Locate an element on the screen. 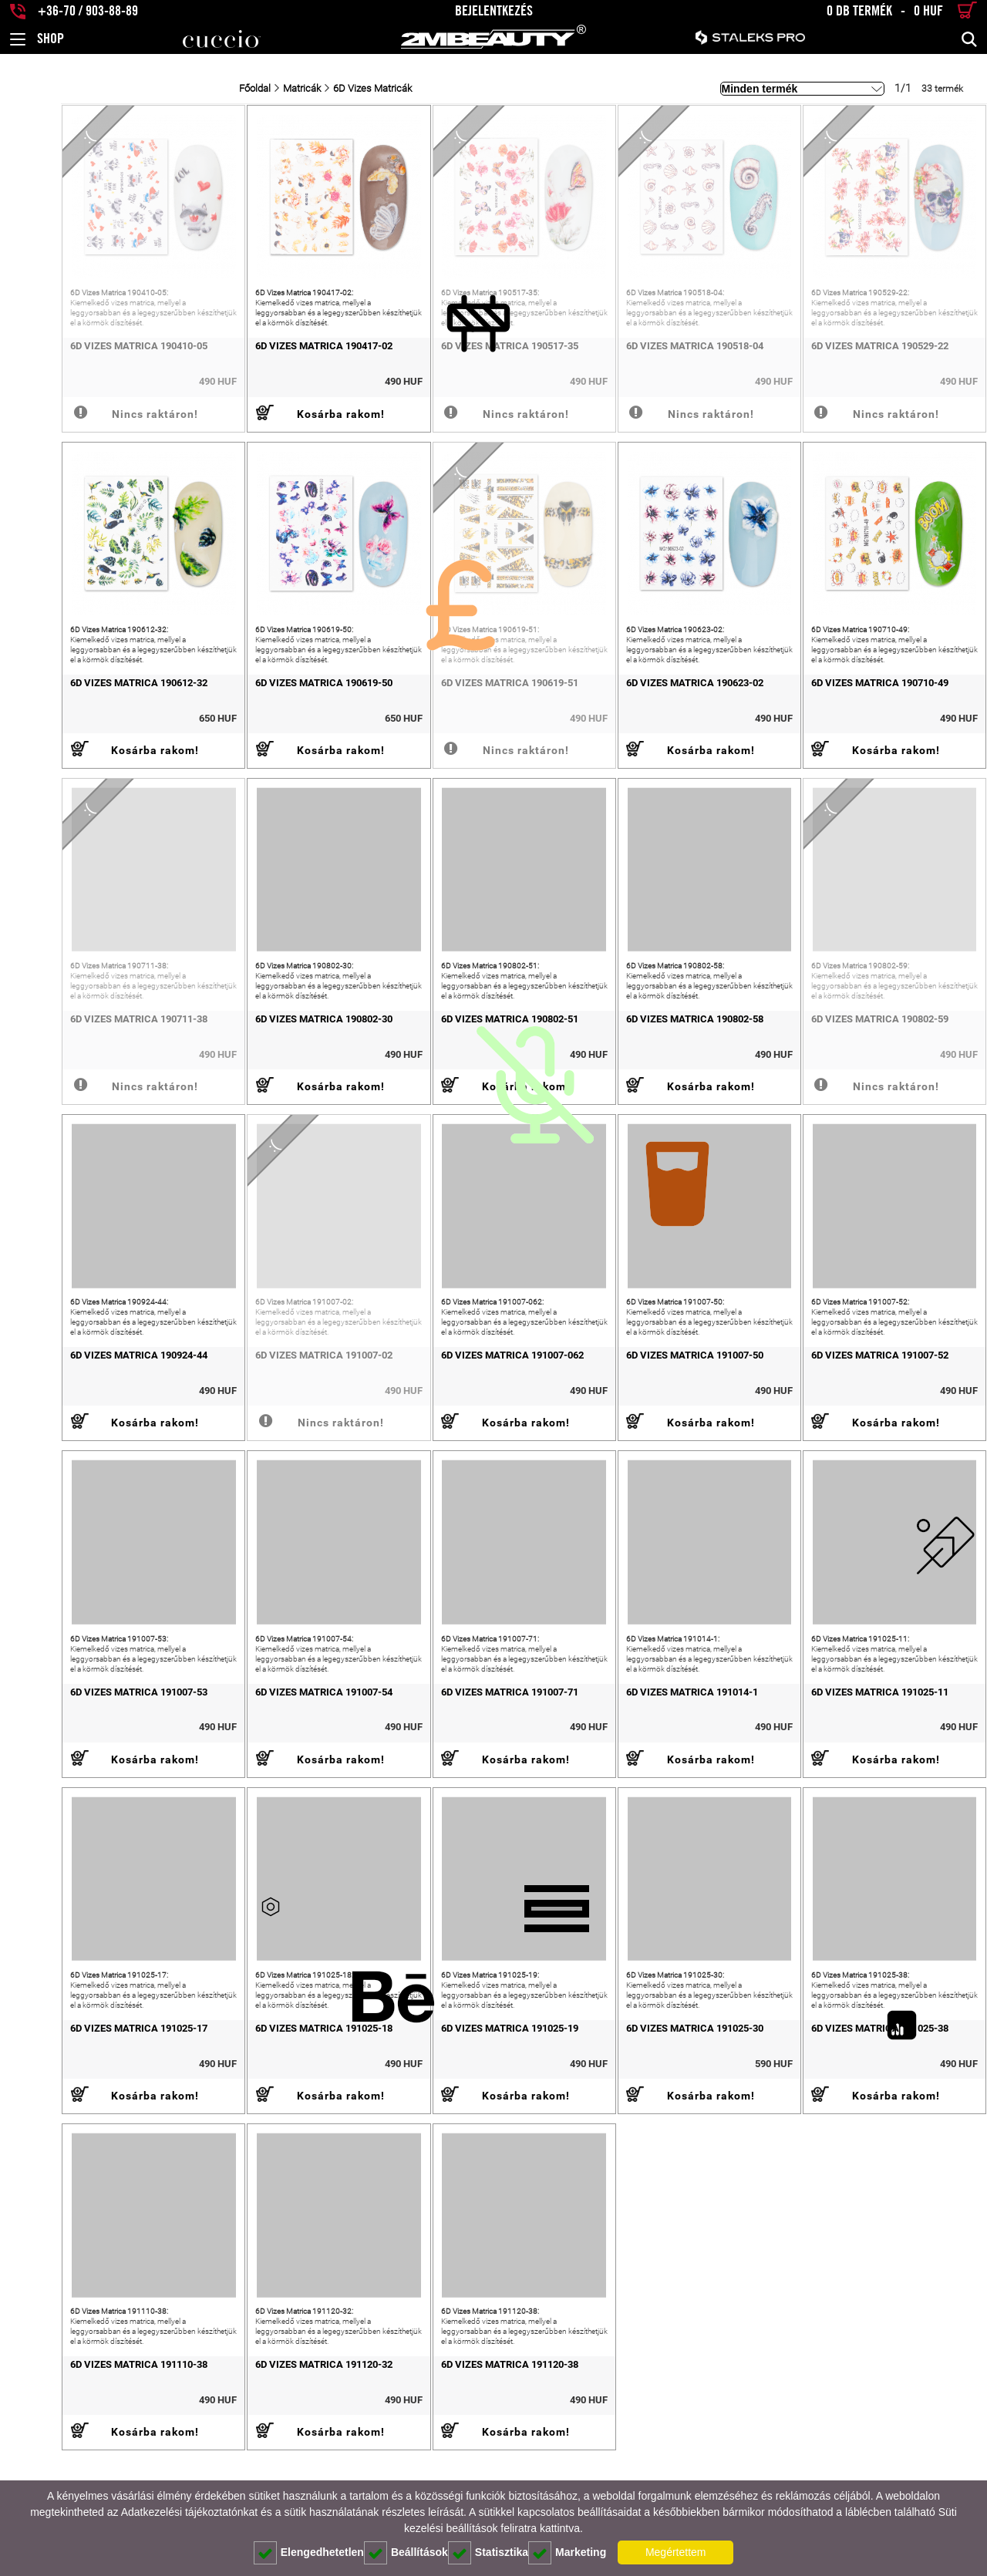 The width and height of the screenshot is (987, 2576). track your water intake is located at coordinates (677, 1184).